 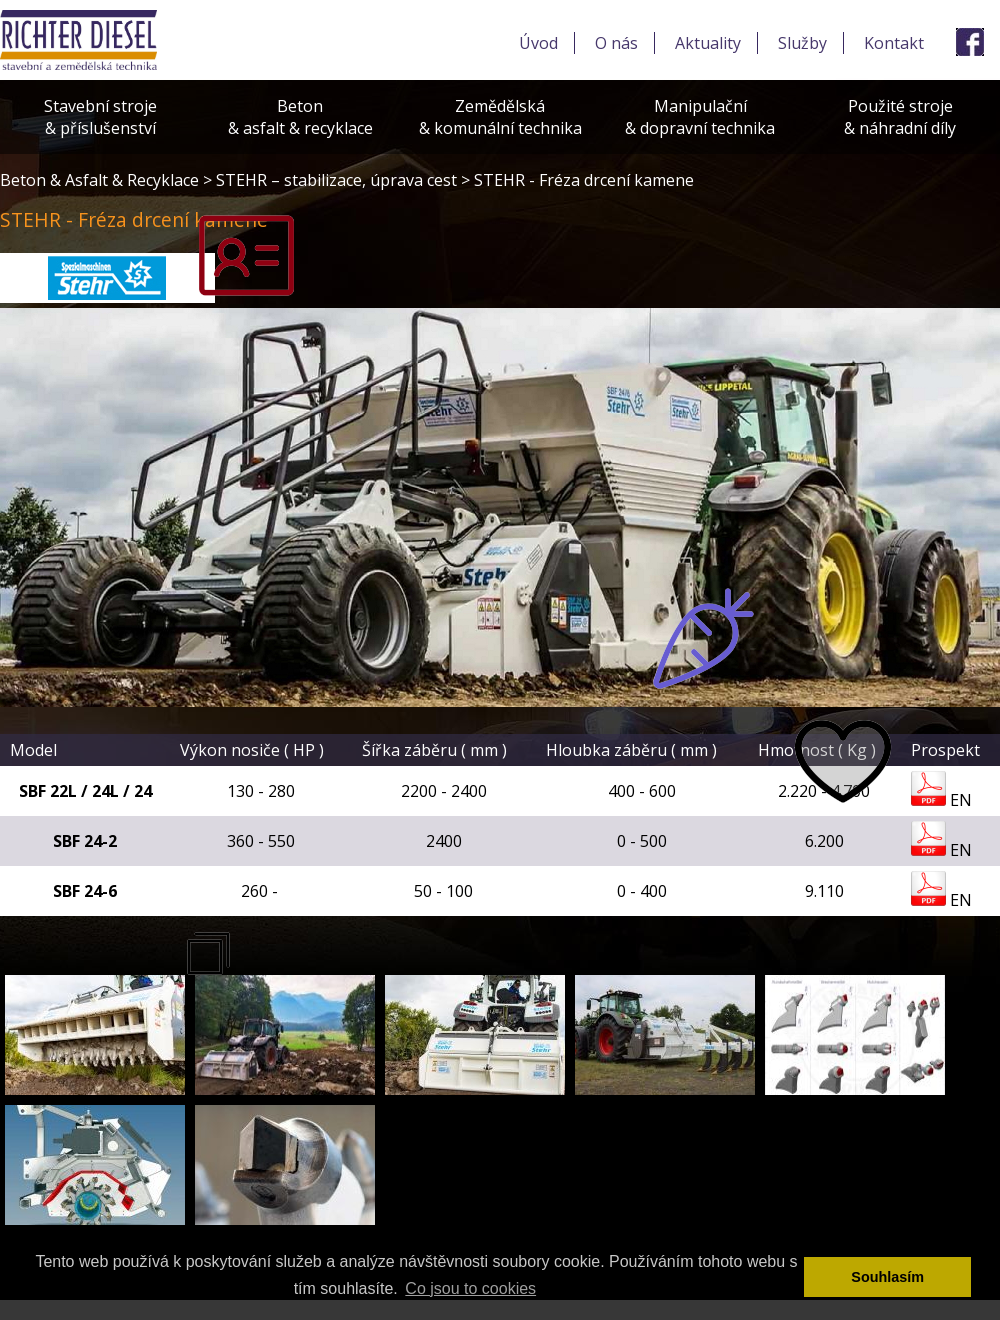 I want to click on browse vegetable or produce category, so click(x=701, y=640).